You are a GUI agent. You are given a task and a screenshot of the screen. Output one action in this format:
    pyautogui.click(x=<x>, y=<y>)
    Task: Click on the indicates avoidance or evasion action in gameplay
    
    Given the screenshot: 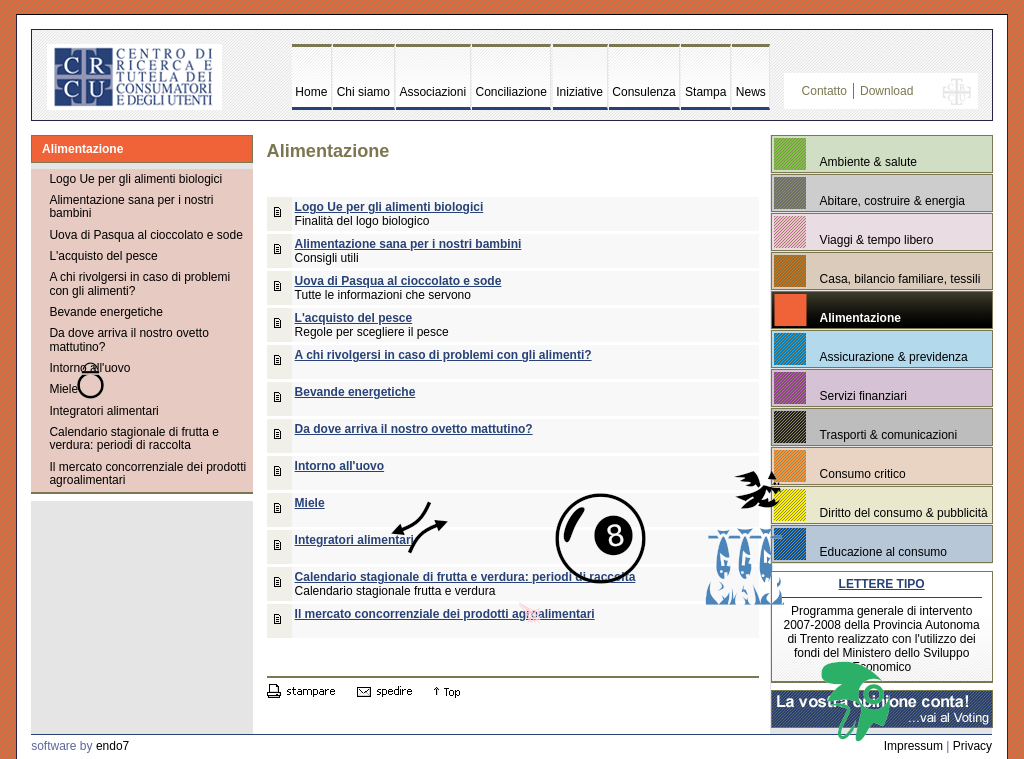 What is the action you would take?
    pyautogui.click(x=419, y=527)
    